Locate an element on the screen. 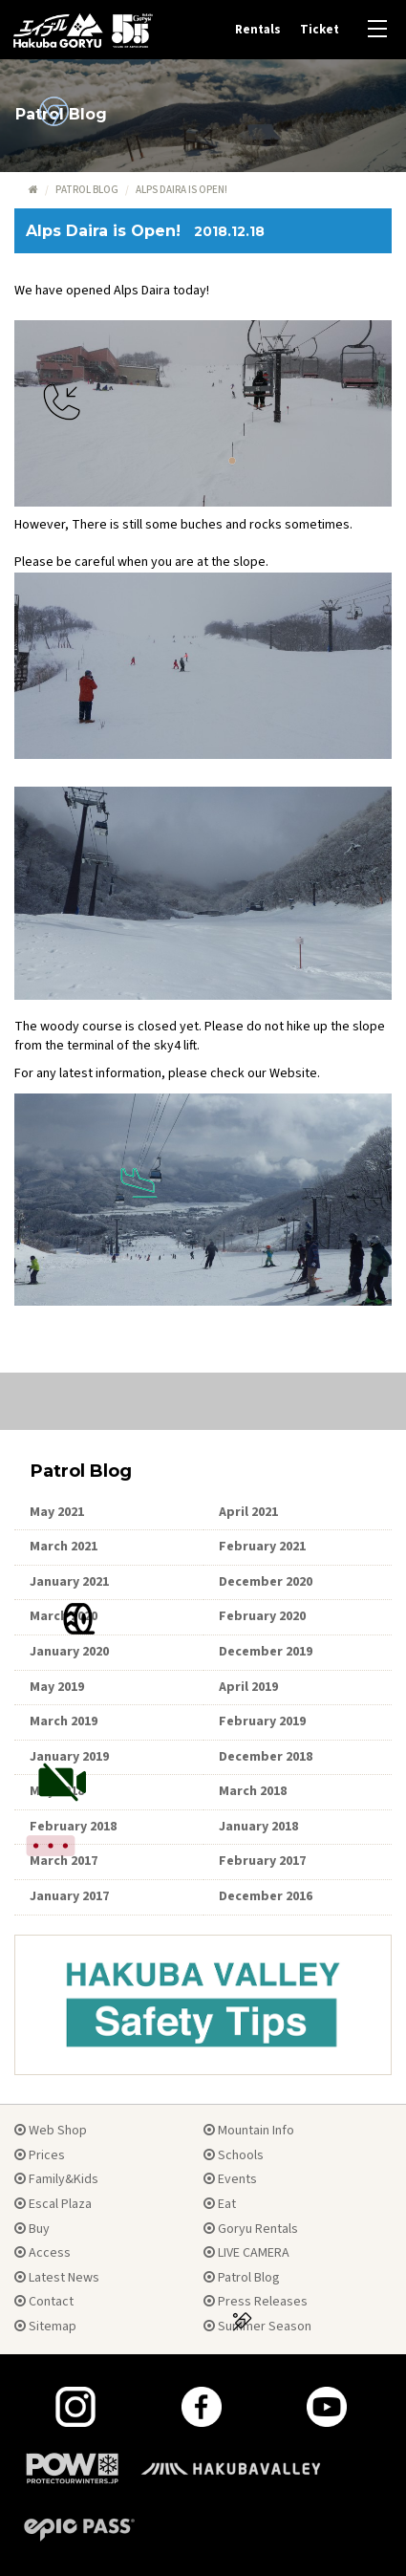 The width and height of the screenshot is (406, 2576). camera is off or disabled is located at coordinates (60, 1782).